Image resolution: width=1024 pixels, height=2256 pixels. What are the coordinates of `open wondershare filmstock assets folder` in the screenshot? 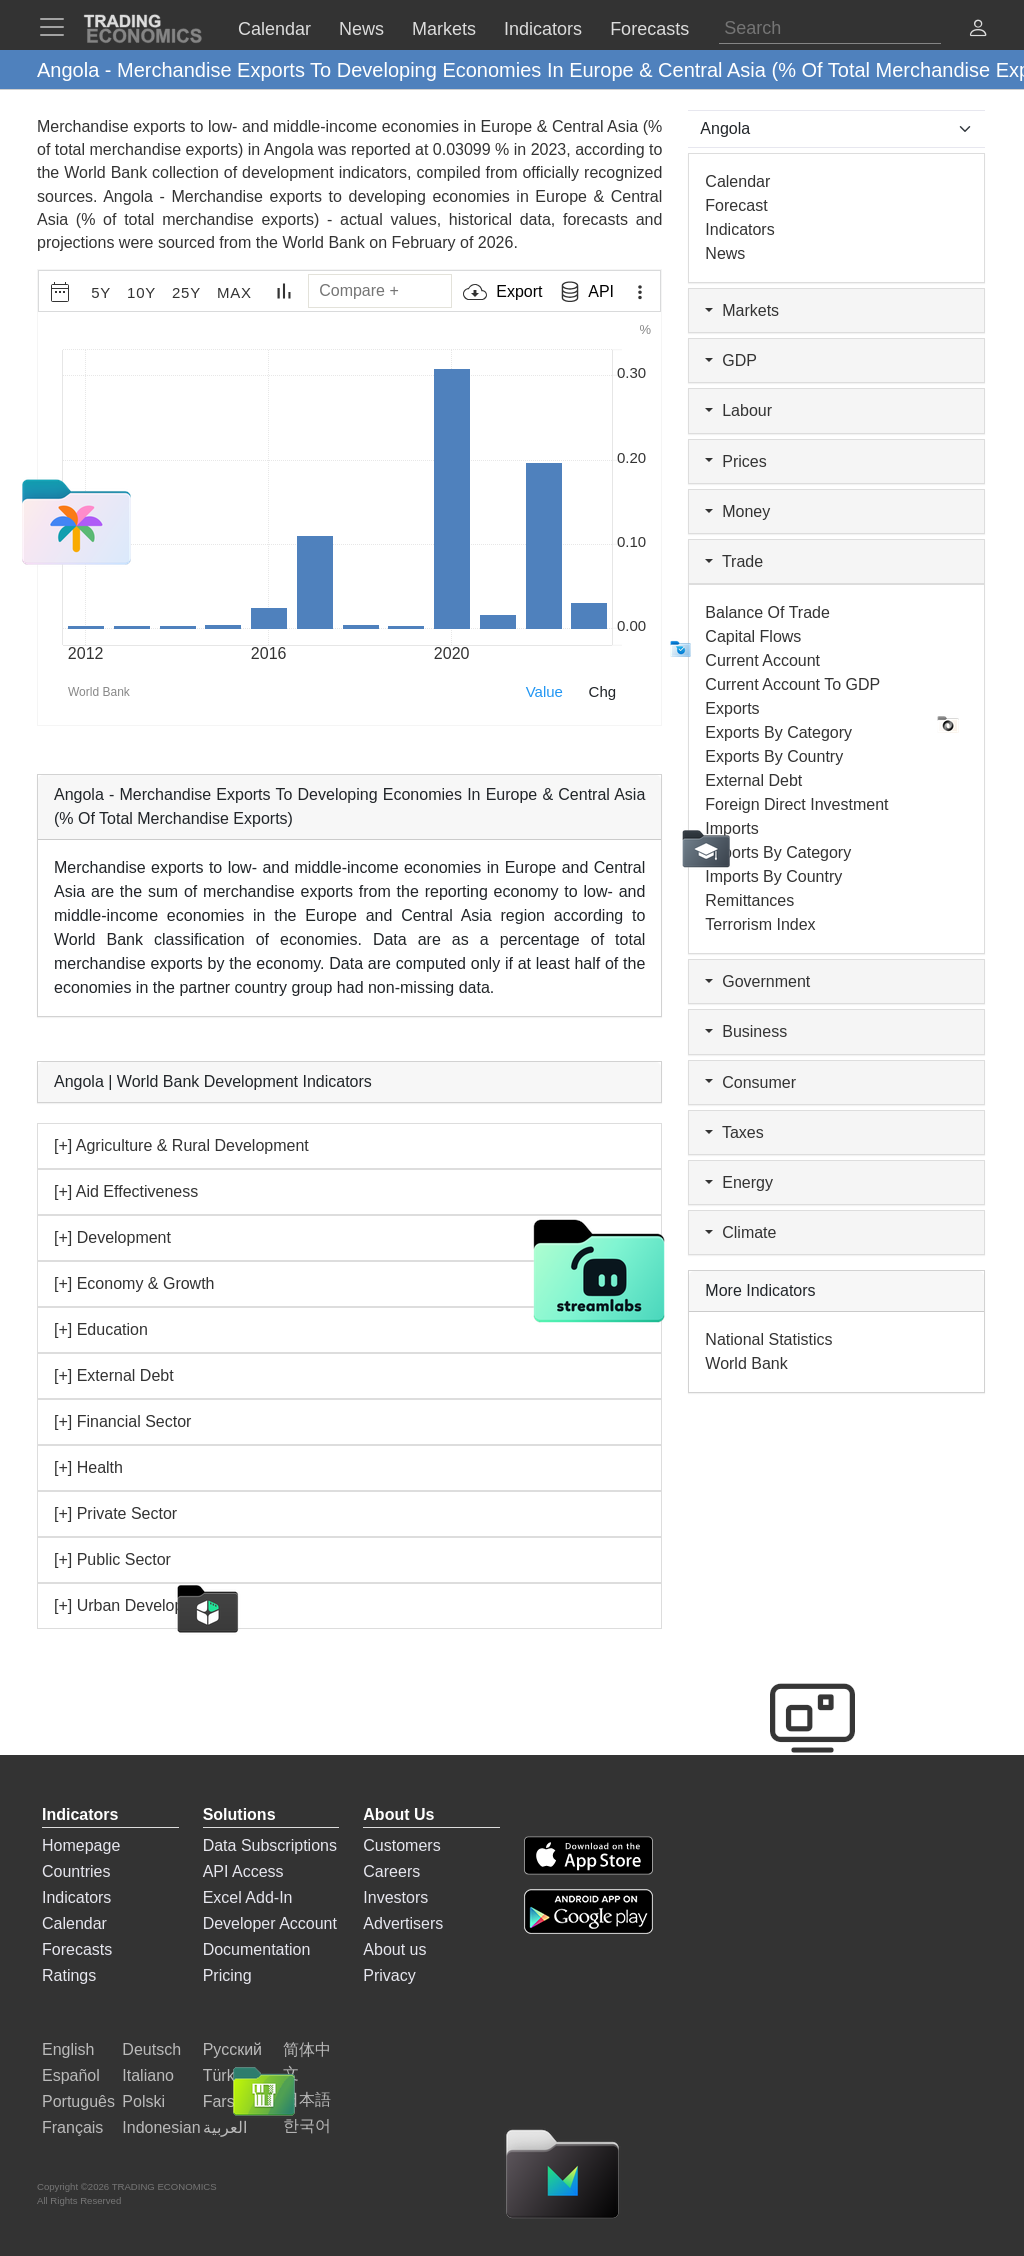 It's located at (207, 1610).